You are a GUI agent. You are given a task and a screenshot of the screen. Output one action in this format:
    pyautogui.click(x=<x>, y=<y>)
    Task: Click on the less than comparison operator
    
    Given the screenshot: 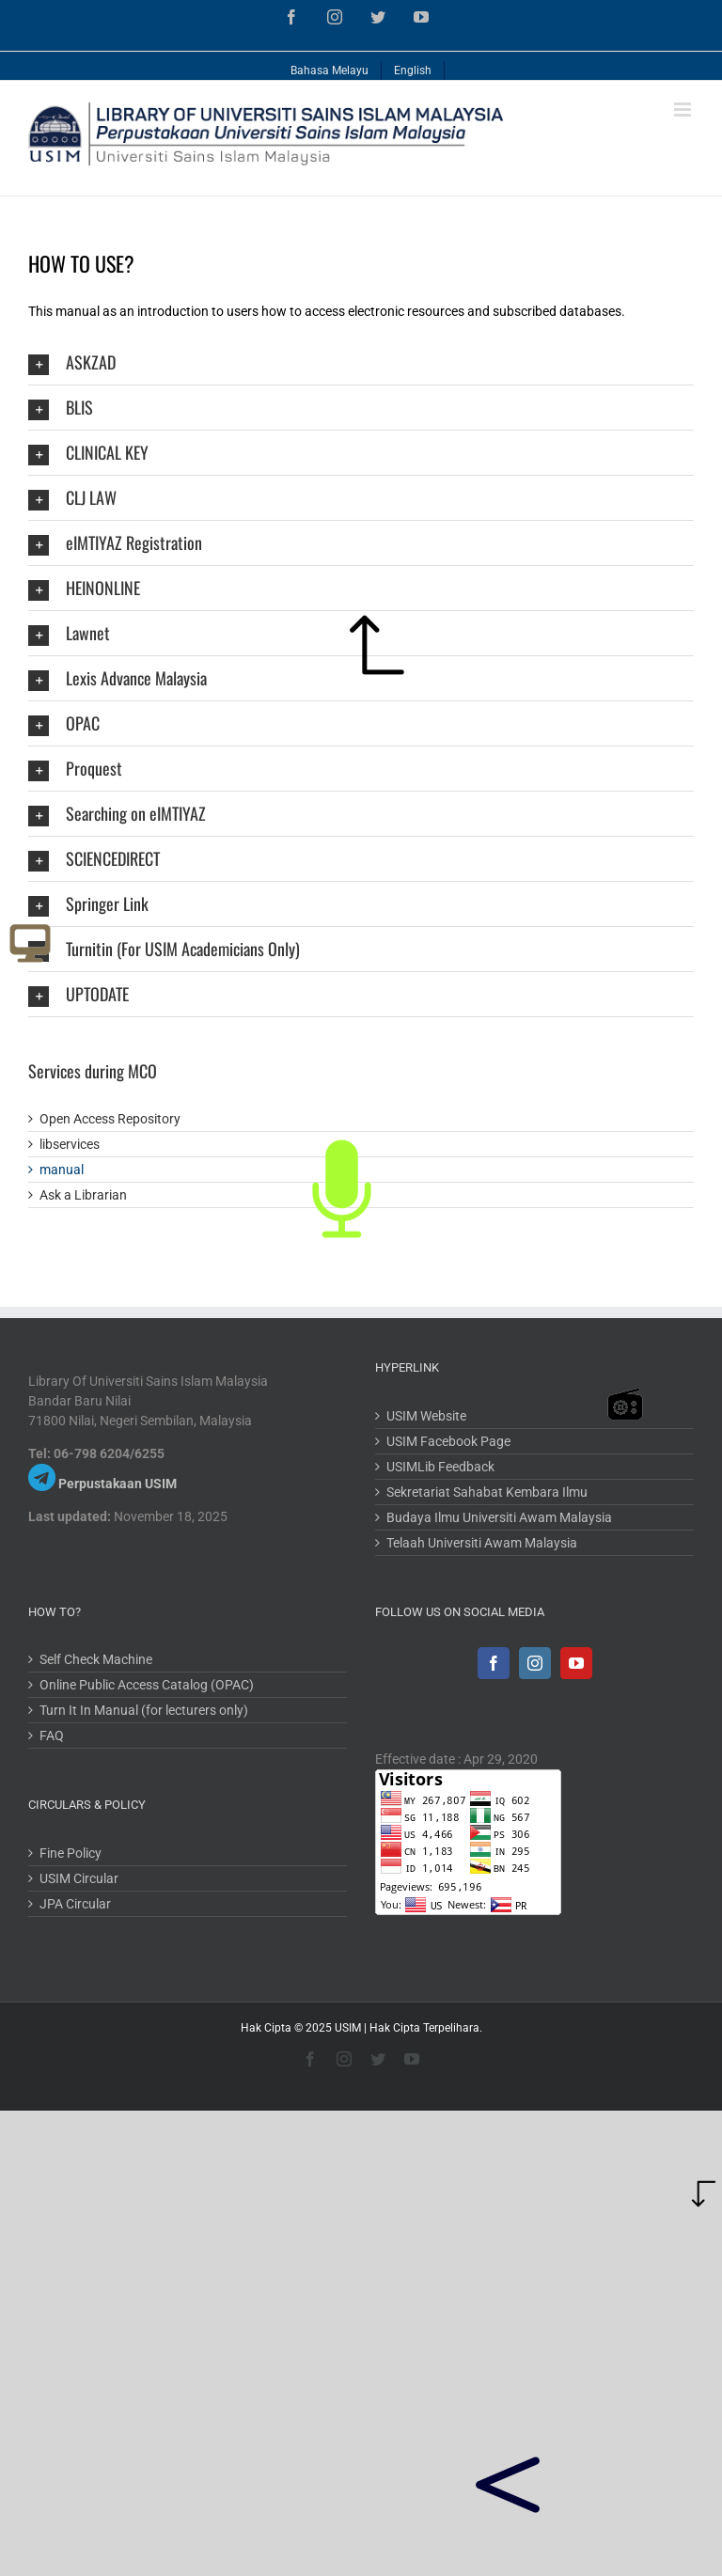 What is the action you would take?
    pyautogui.click(x=508, y=2485)
    